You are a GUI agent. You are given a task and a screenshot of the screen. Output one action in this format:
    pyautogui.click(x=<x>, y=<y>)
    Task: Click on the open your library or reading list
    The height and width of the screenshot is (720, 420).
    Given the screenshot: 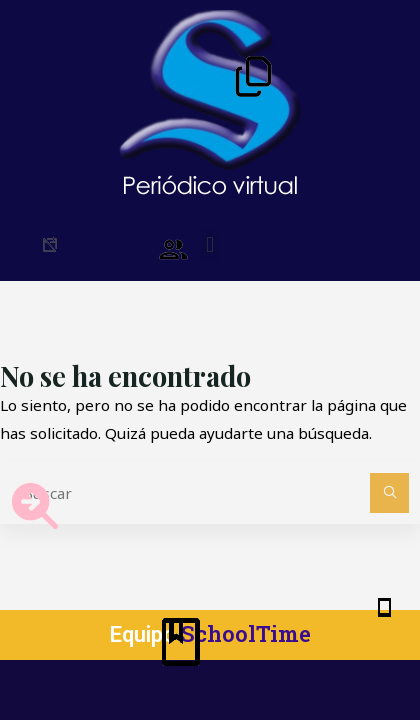 What is the action you would take?
    pyautogui.click(x=181, y=642)
    